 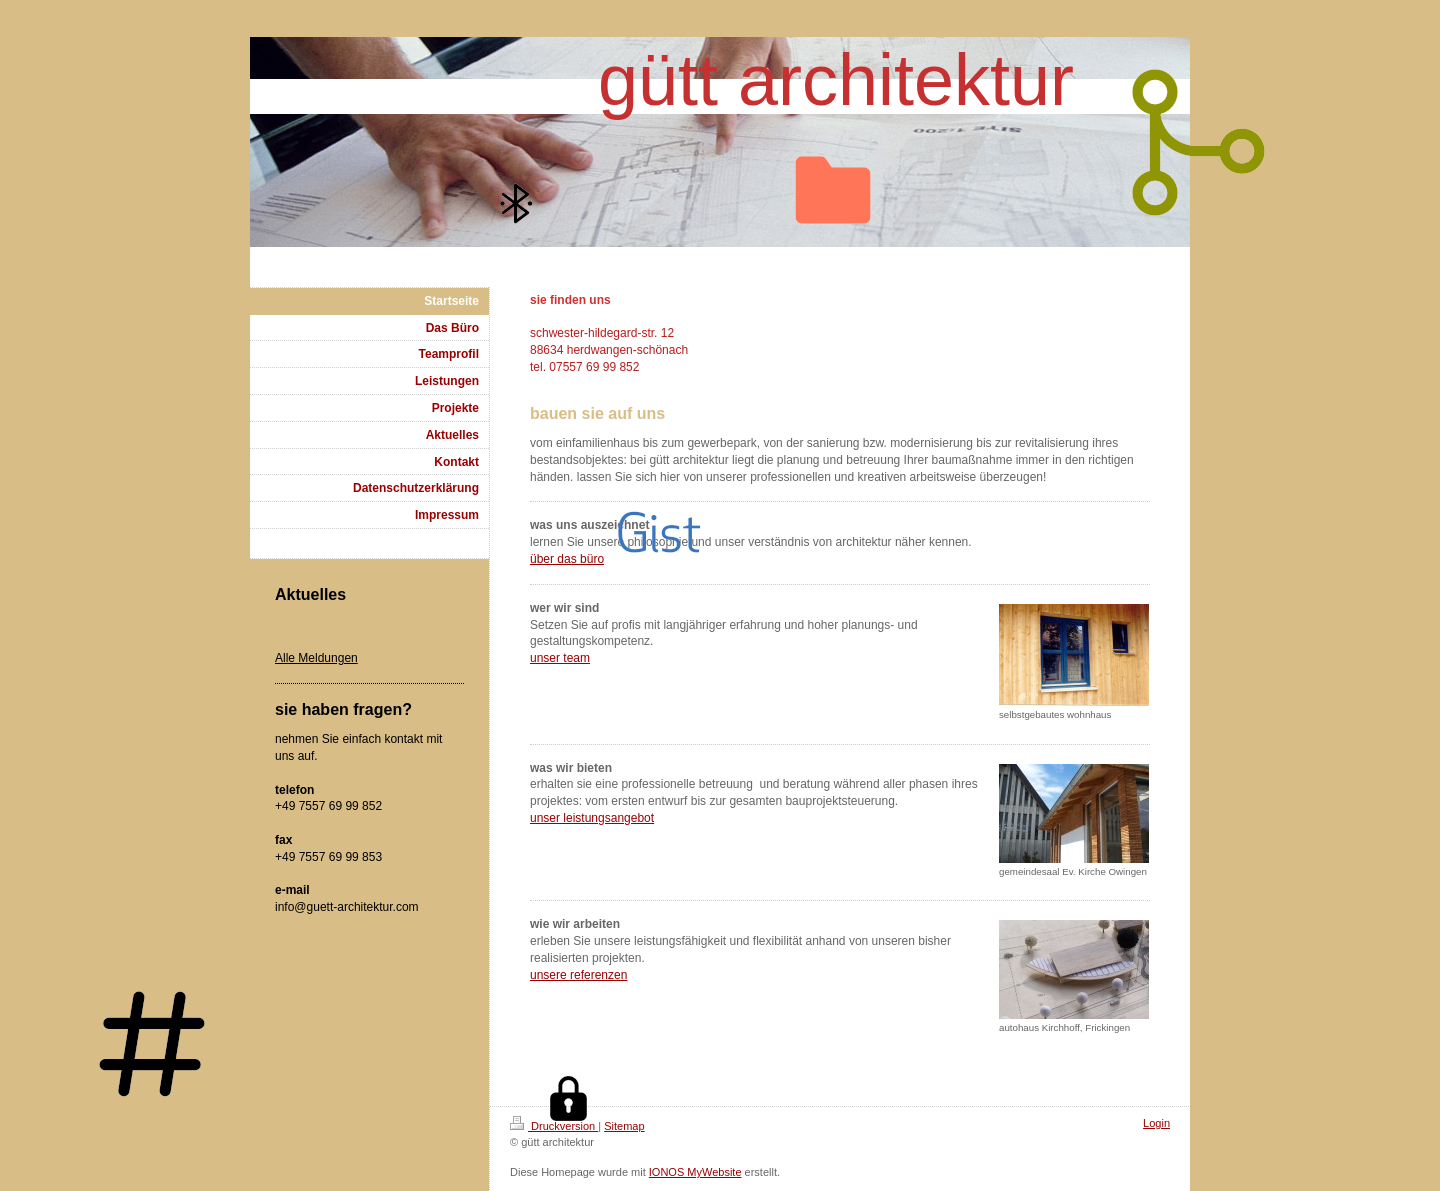 I want to click on open folder or directory, so click(x=833, y=190).